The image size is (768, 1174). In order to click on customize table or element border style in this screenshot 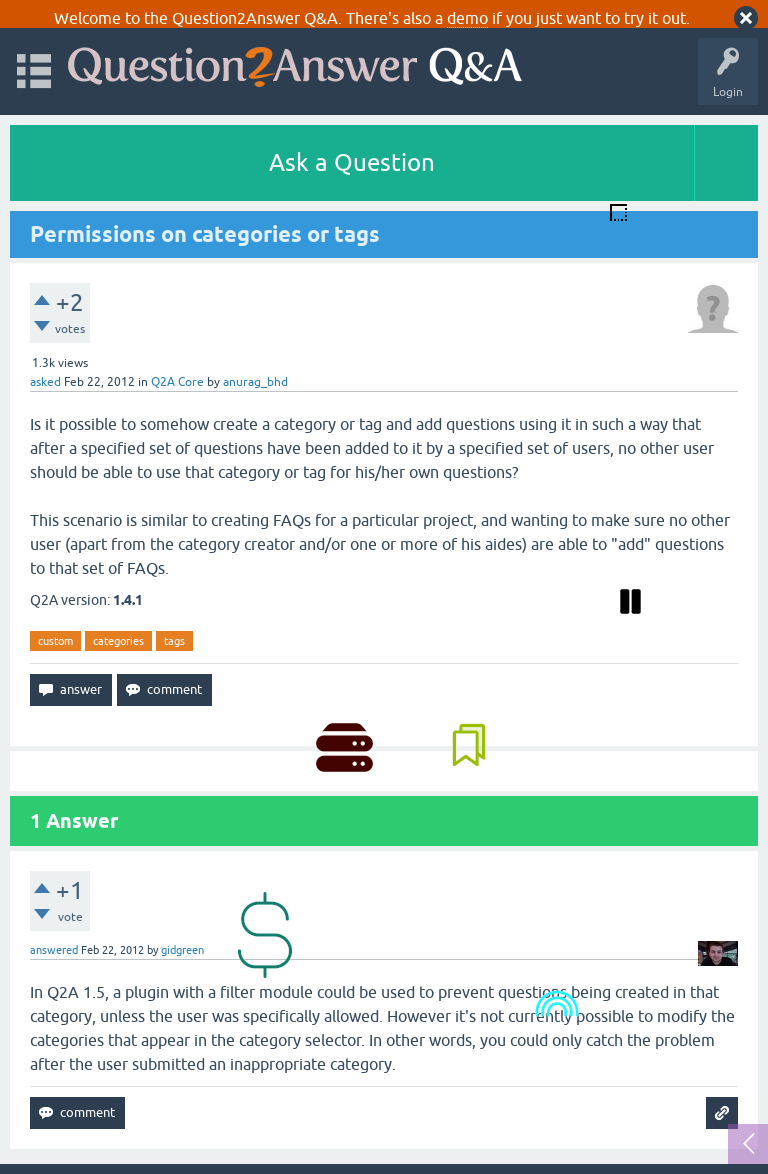, I will do `click(618, 212)`.